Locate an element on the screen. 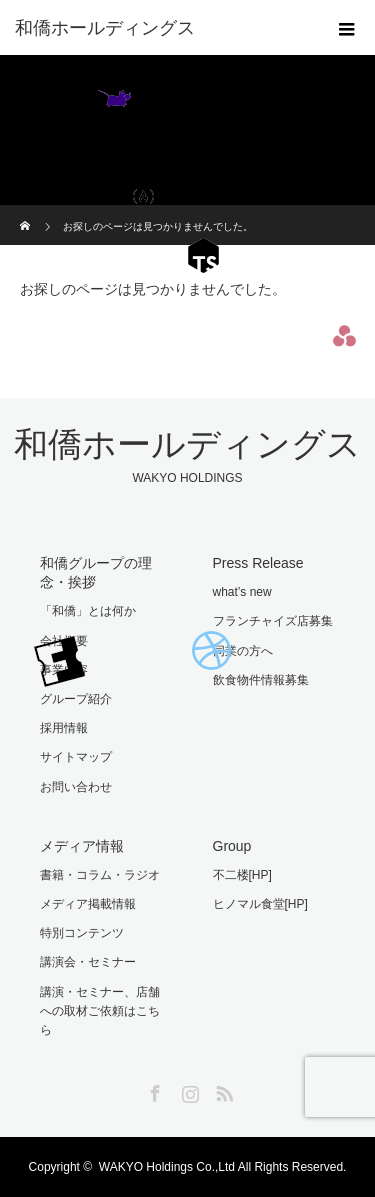 The height and width of the screenshot is (1197, 375). visit freeCodeCamp website is located at coordinates (143, 196).